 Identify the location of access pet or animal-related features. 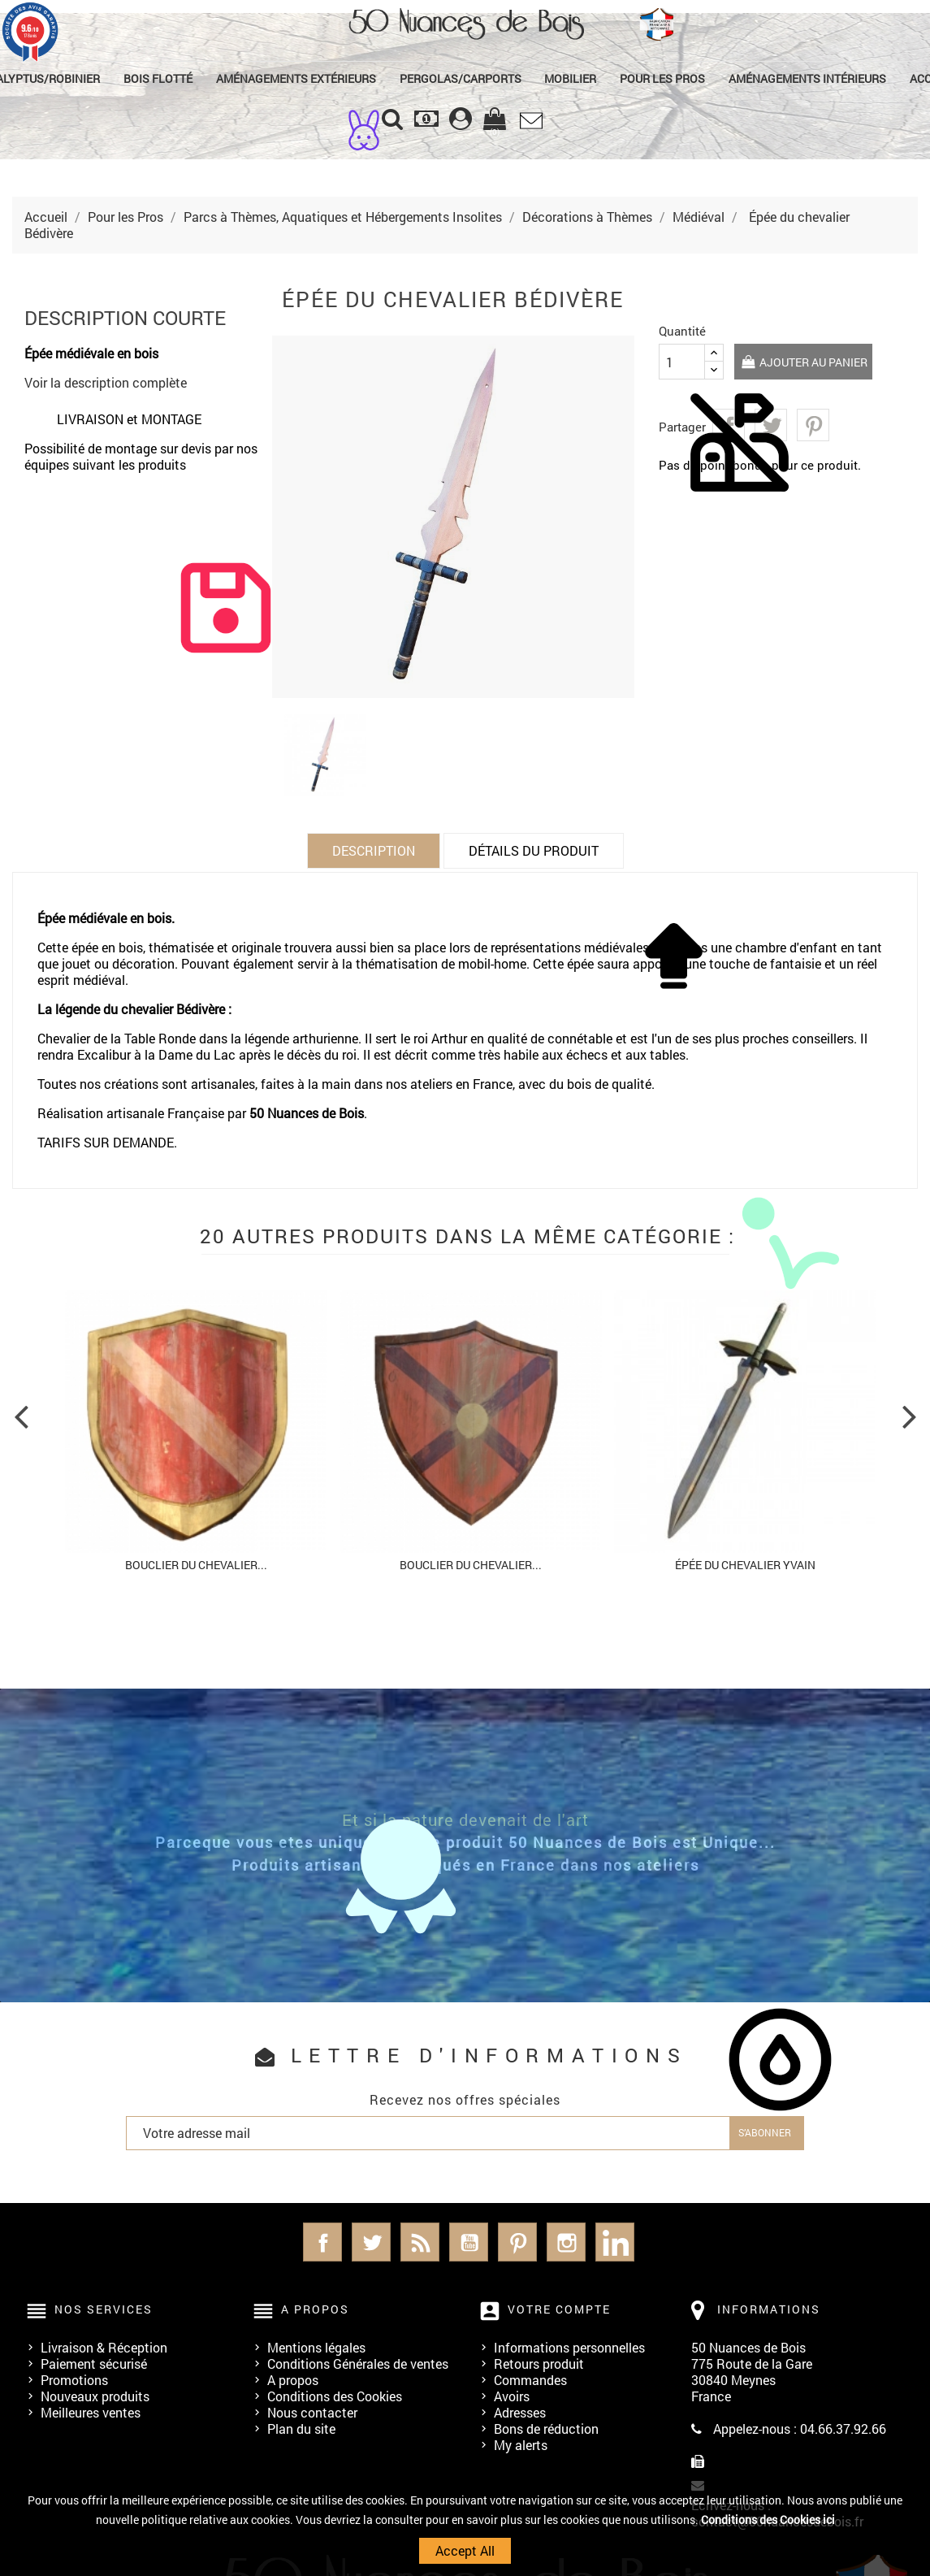
(364, 131).